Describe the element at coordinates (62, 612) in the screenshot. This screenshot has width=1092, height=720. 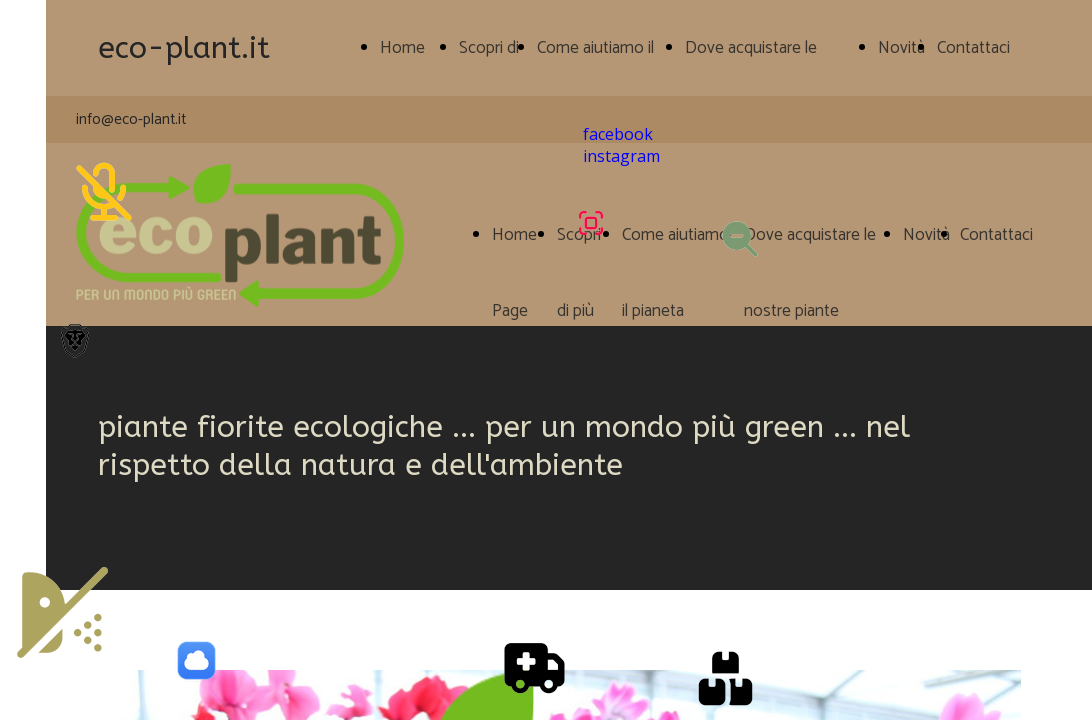
I see `indicates coughing is prohibited in this area` at that location.